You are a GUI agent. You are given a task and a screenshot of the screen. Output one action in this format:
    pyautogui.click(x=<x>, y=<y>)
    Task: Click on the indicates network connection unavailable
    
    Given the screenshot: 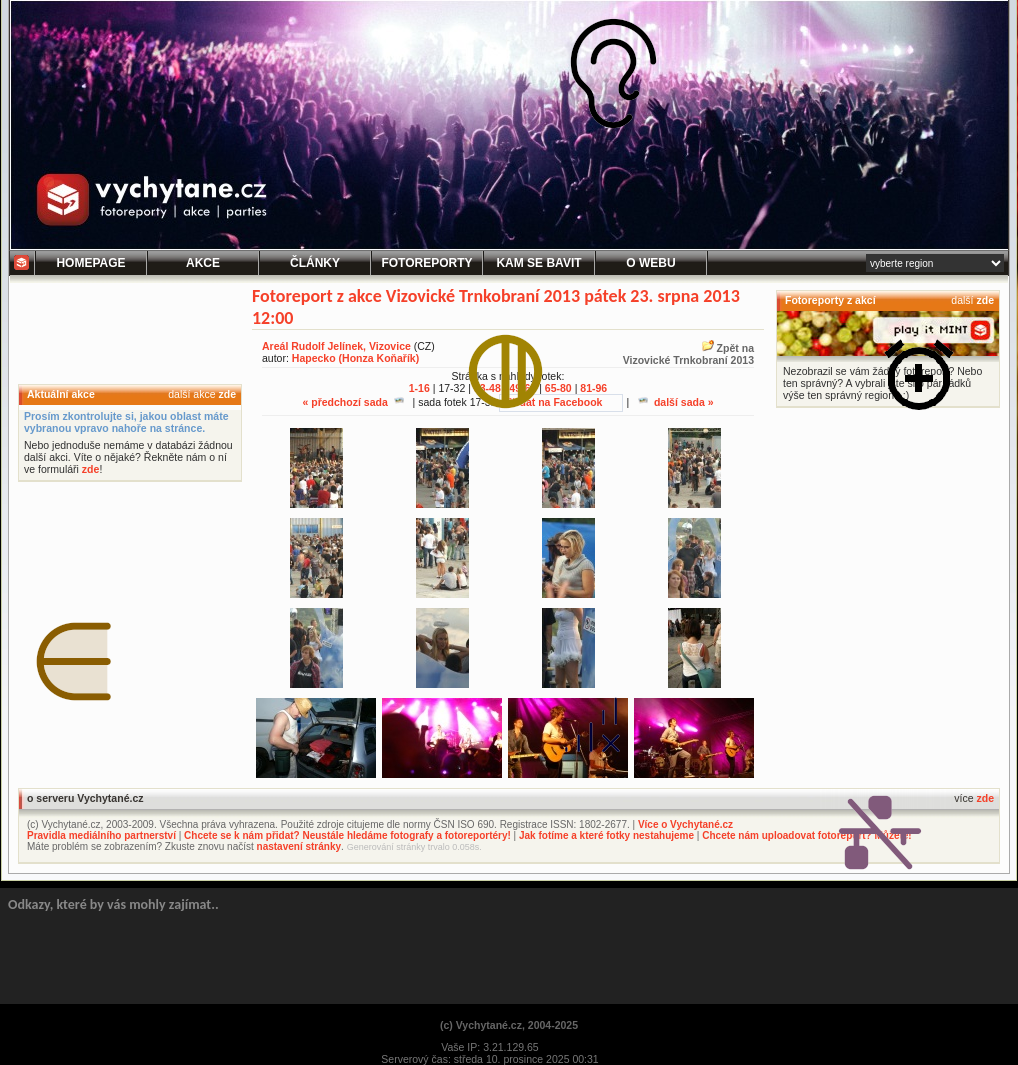 What is the action you would take?
    pyautogui.click(x=880, y=834)
    